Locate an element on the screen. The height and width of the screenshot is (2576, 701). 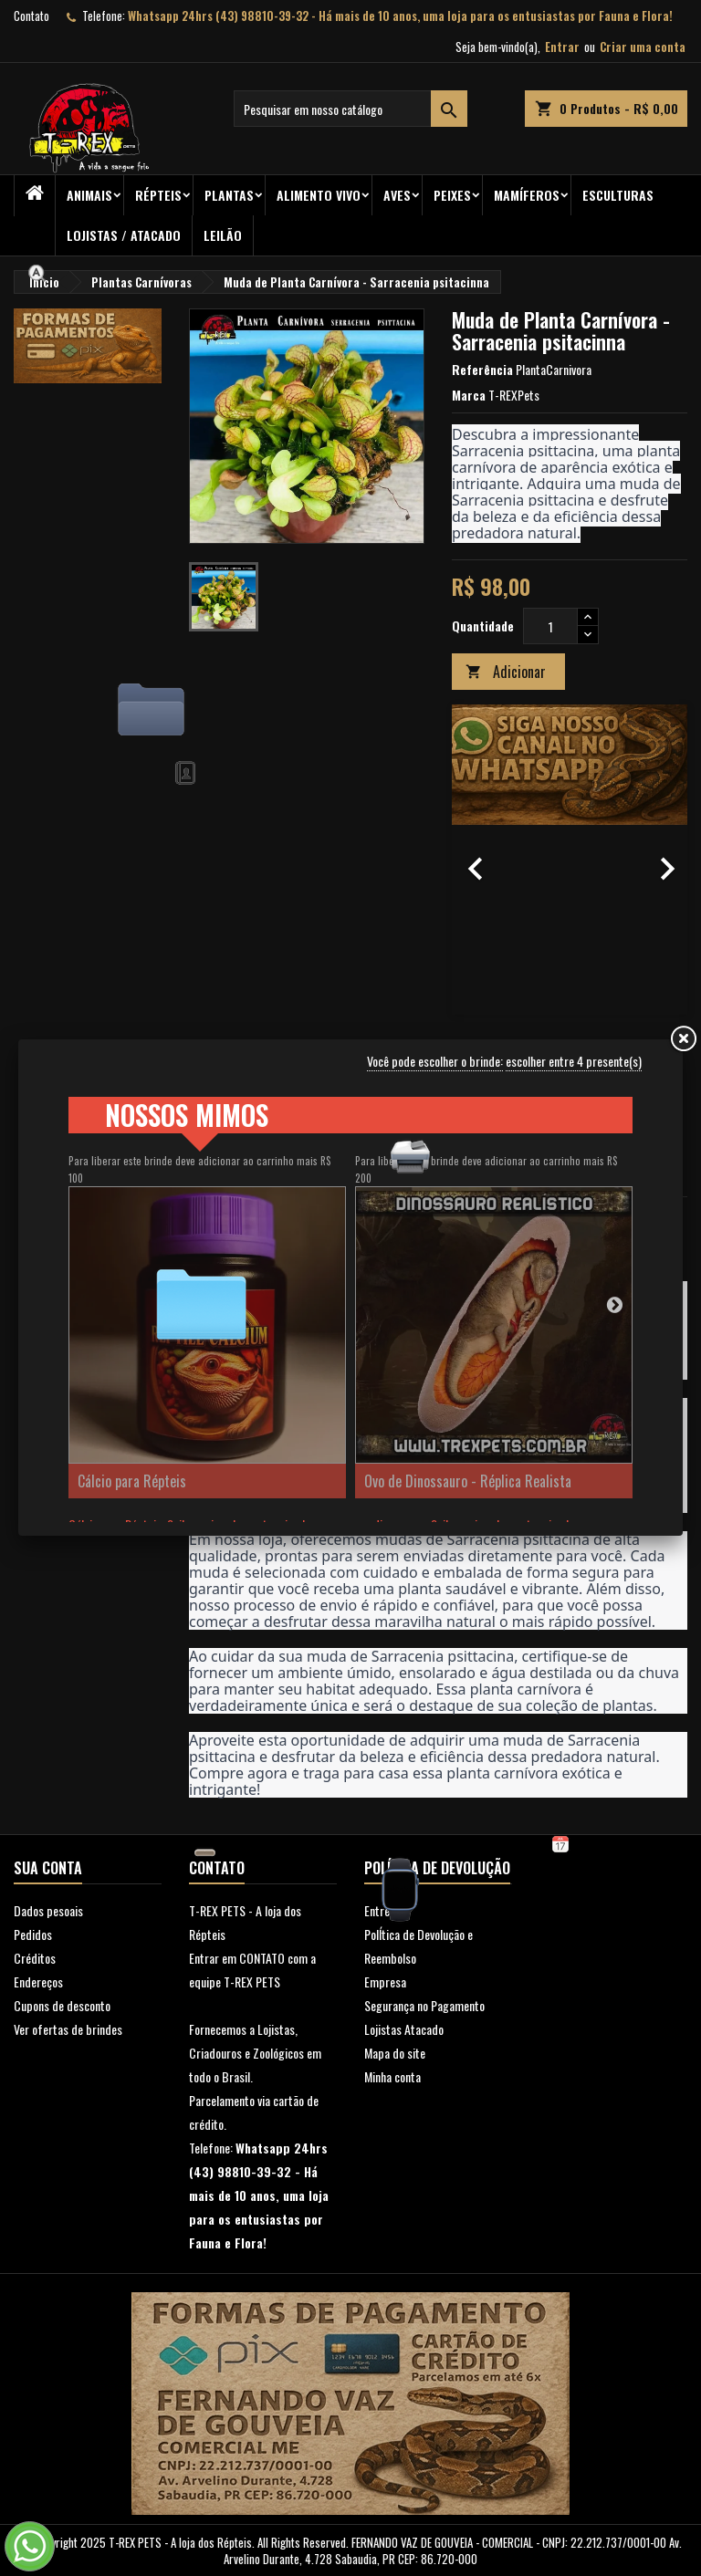
beats pill speaker in champagne color is located at coordinates (204, 1852).